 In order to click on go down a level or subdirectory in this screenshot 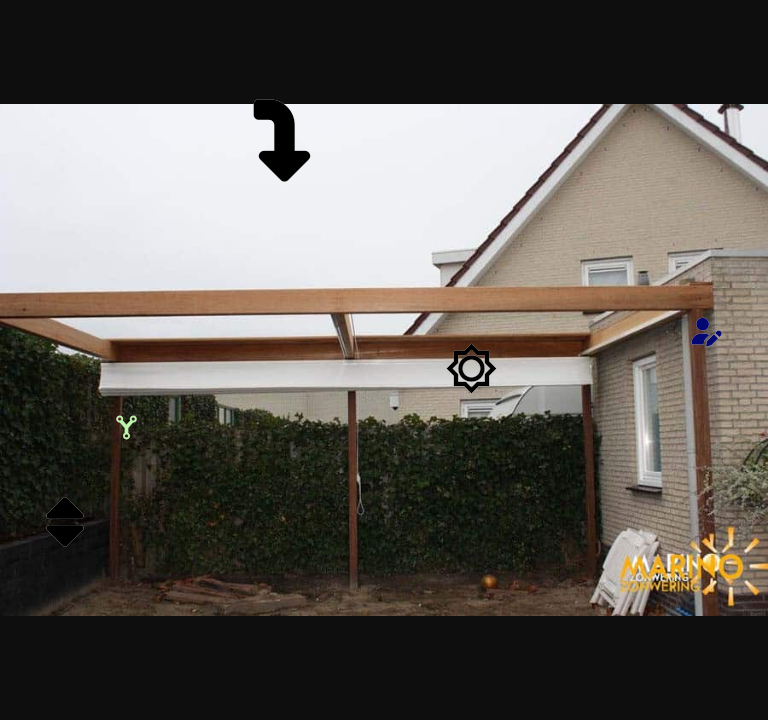, I will do `click(284, 140)`.